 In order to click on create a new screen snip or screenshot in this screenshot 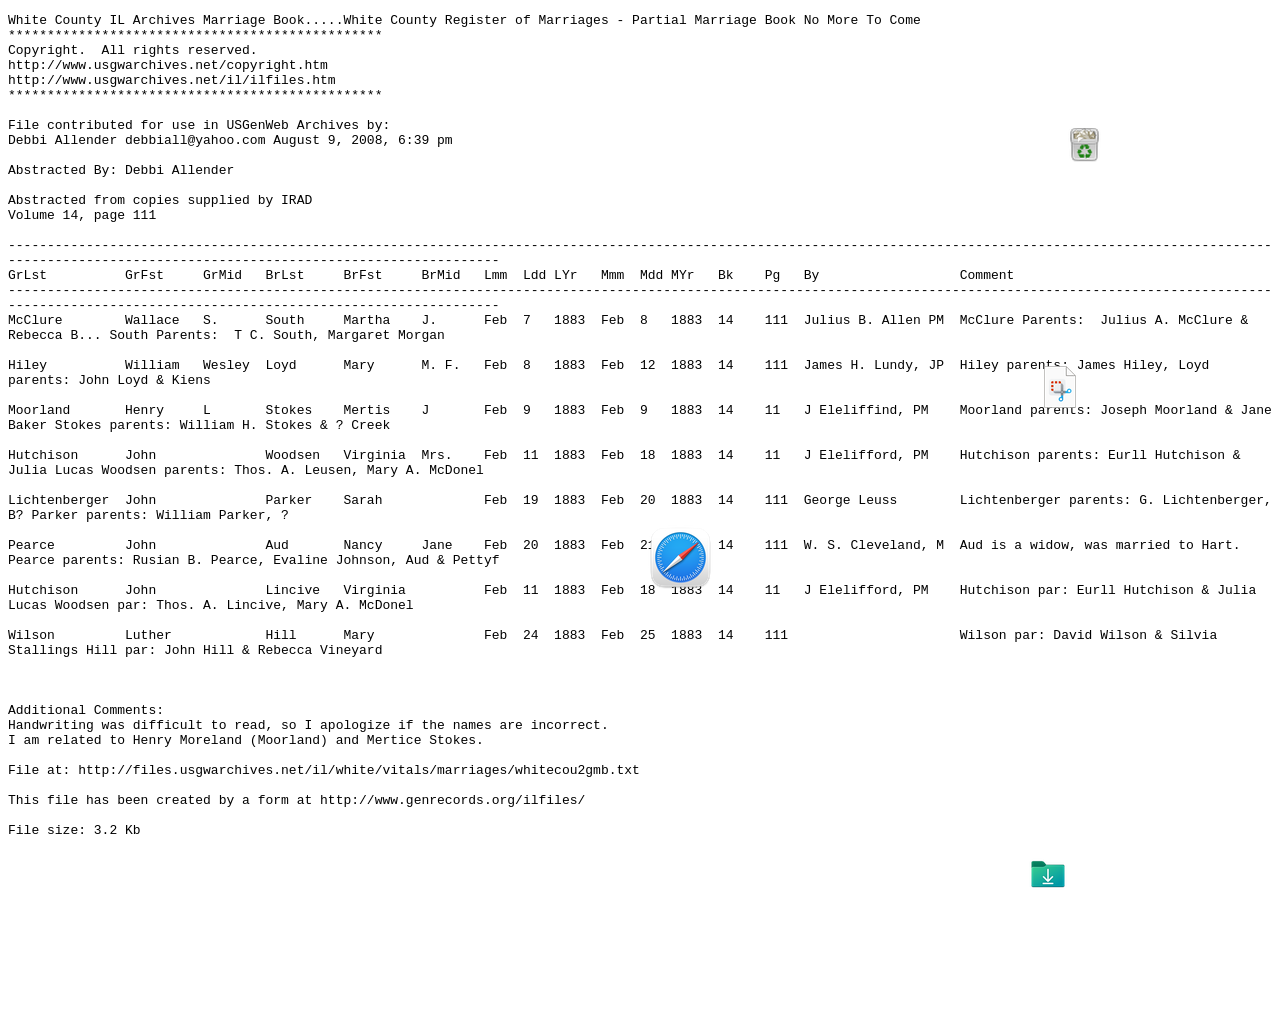, I will do `click(1060, 387)`.